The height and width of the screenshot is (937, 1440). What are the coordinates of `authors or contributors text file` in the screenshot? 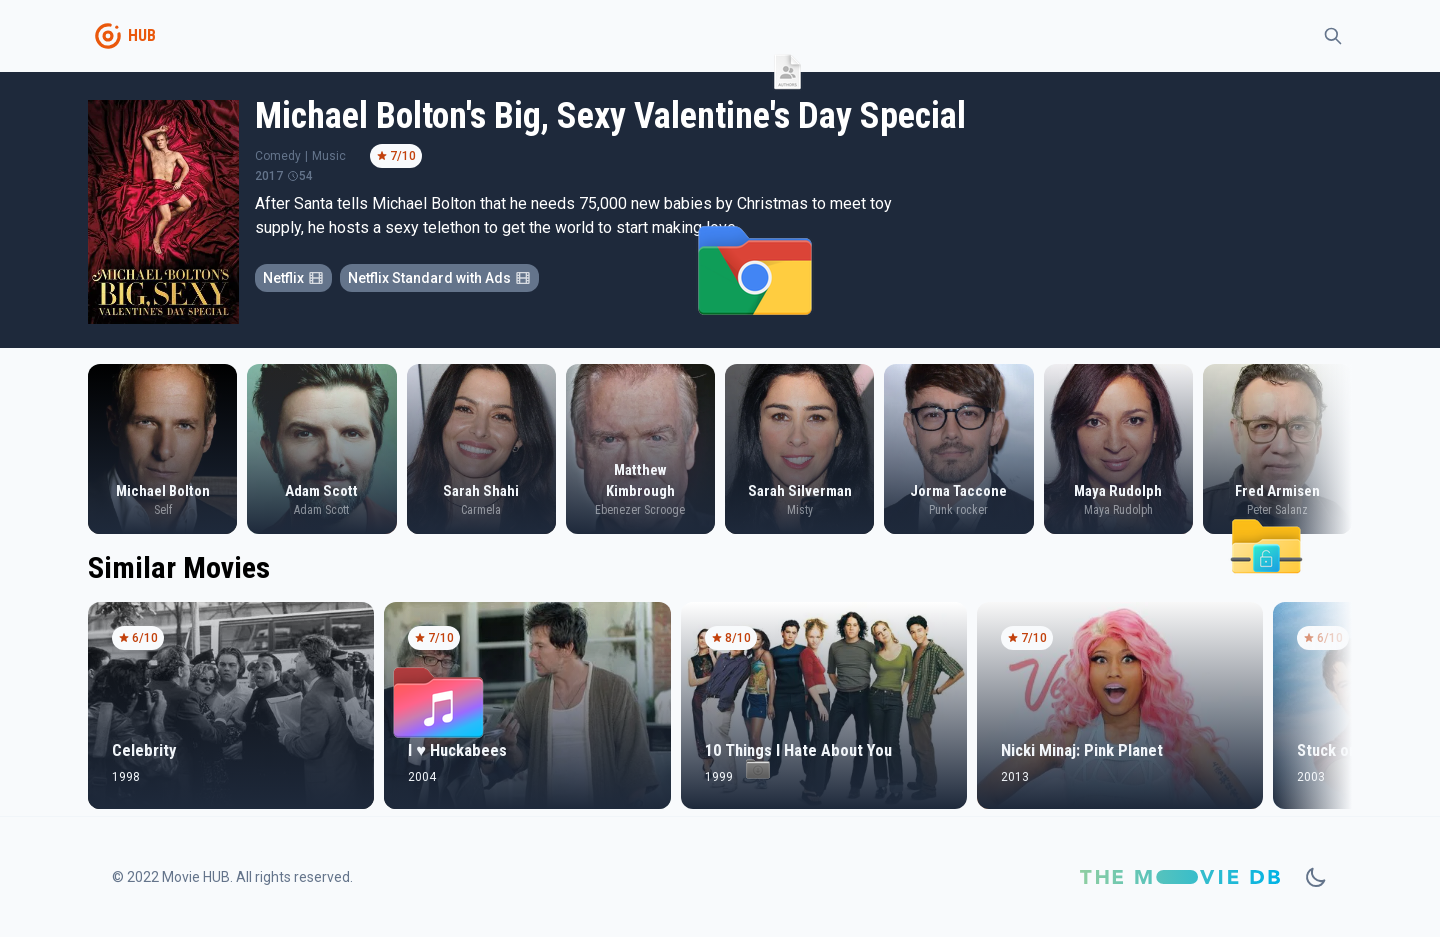 It's located at (787, 72).